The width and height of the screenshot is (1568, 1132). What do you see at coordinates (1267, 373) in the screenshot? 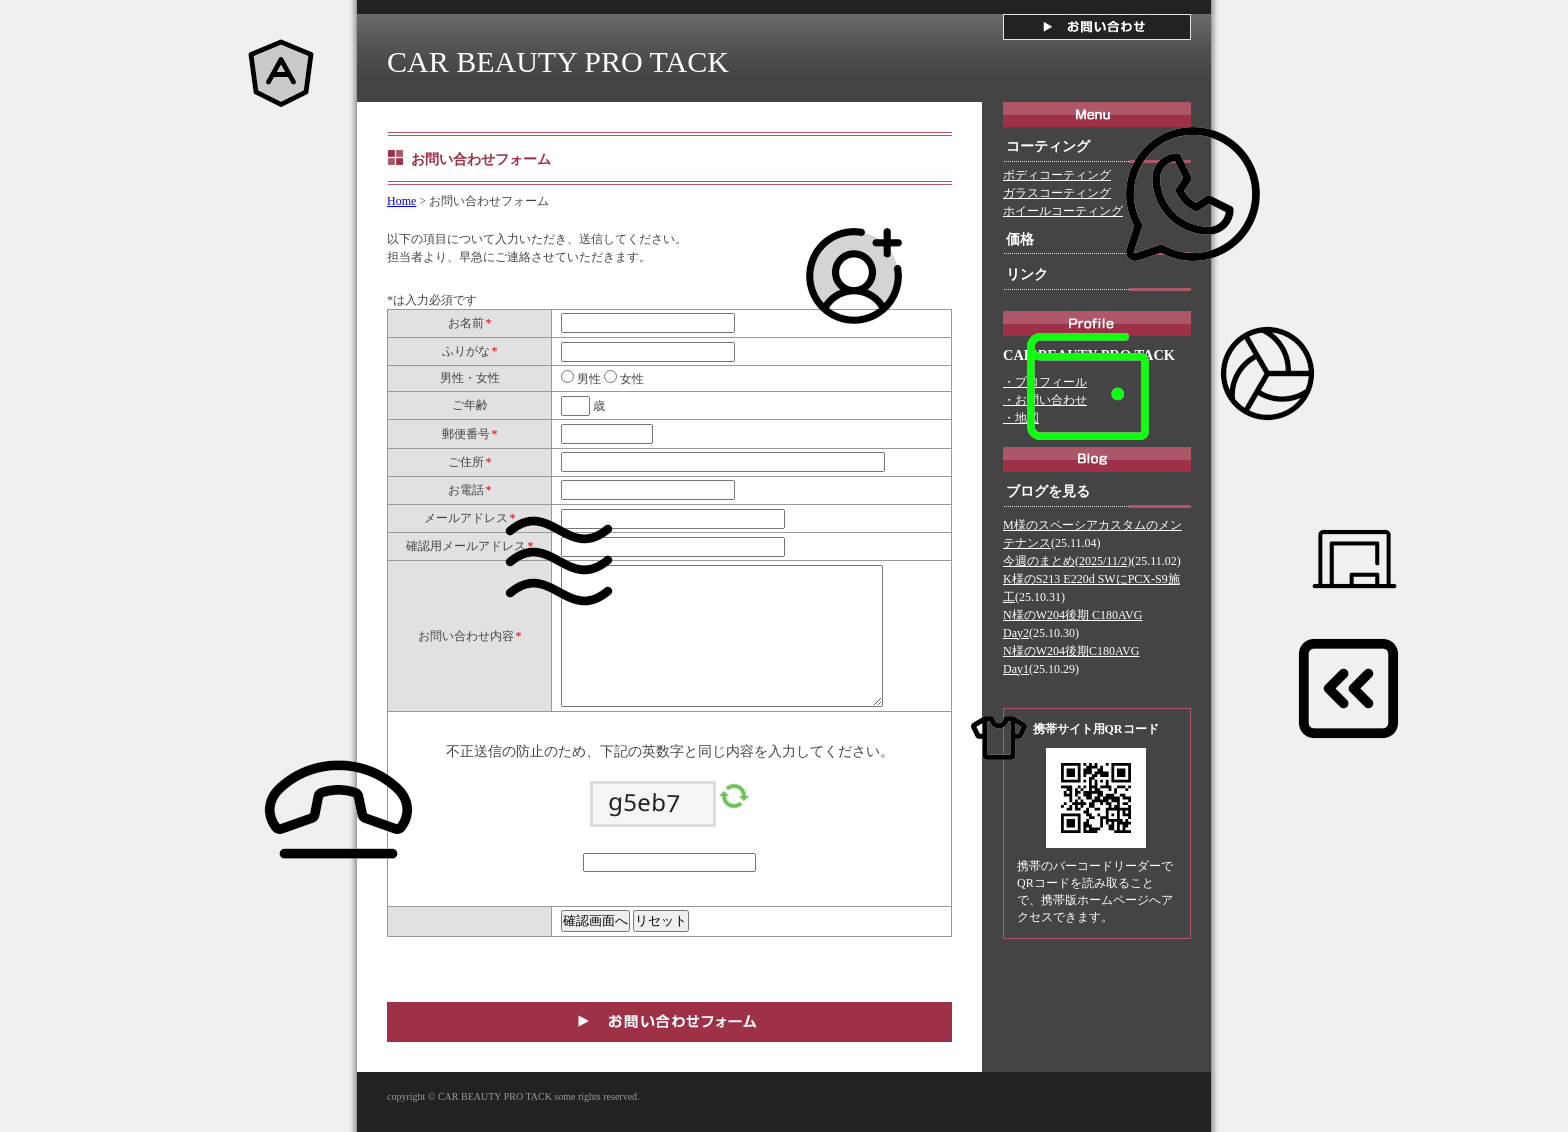
I see `view volleyball or beach sports activities` at bounding box center [1267, 373].